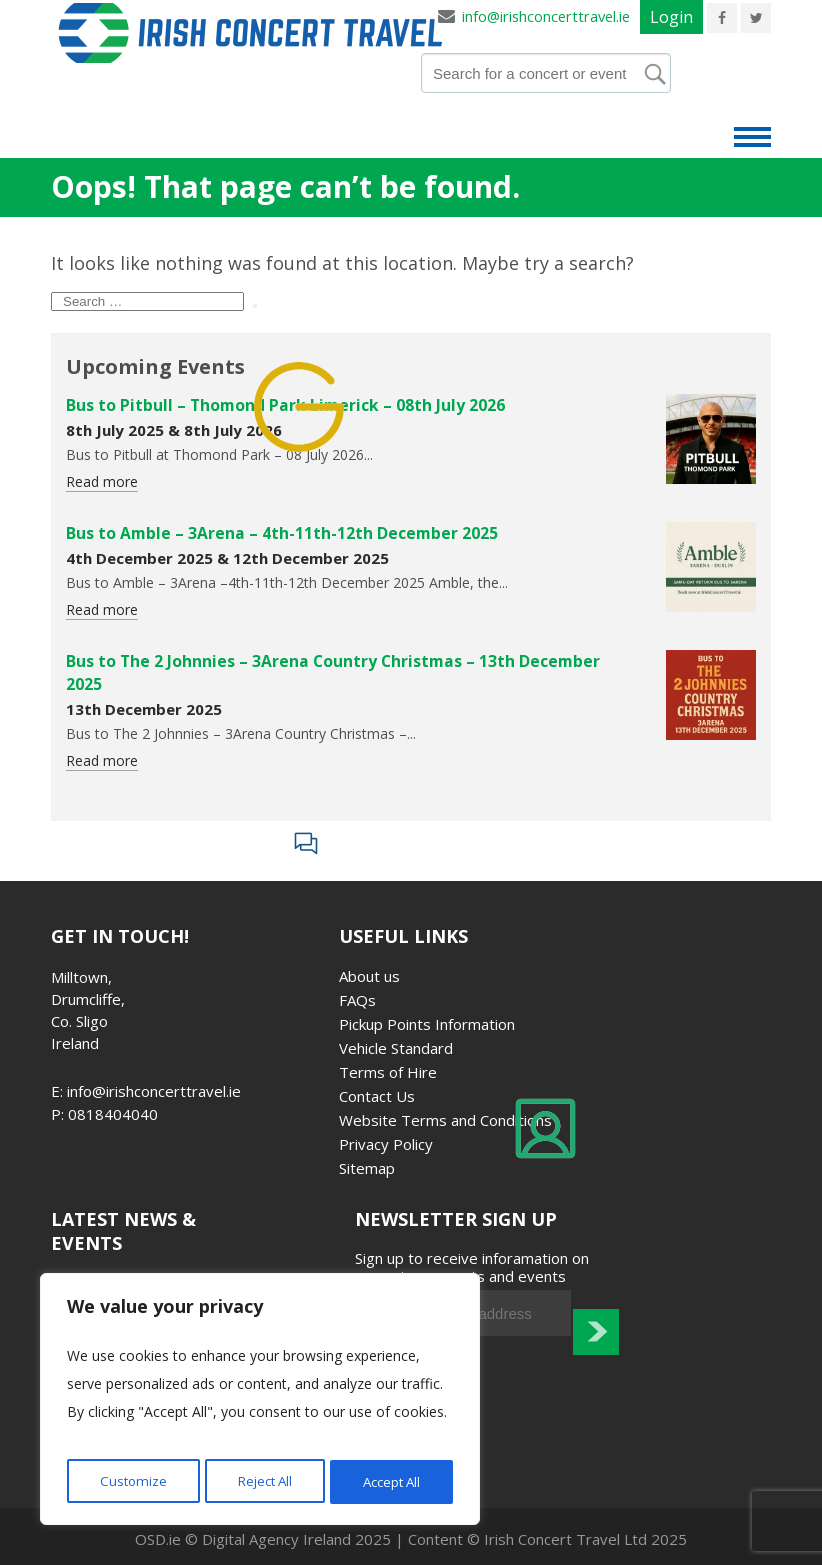 The height and width of the screenshot is (1565, 822). I want to click on view user profile, so click(545, 1128).